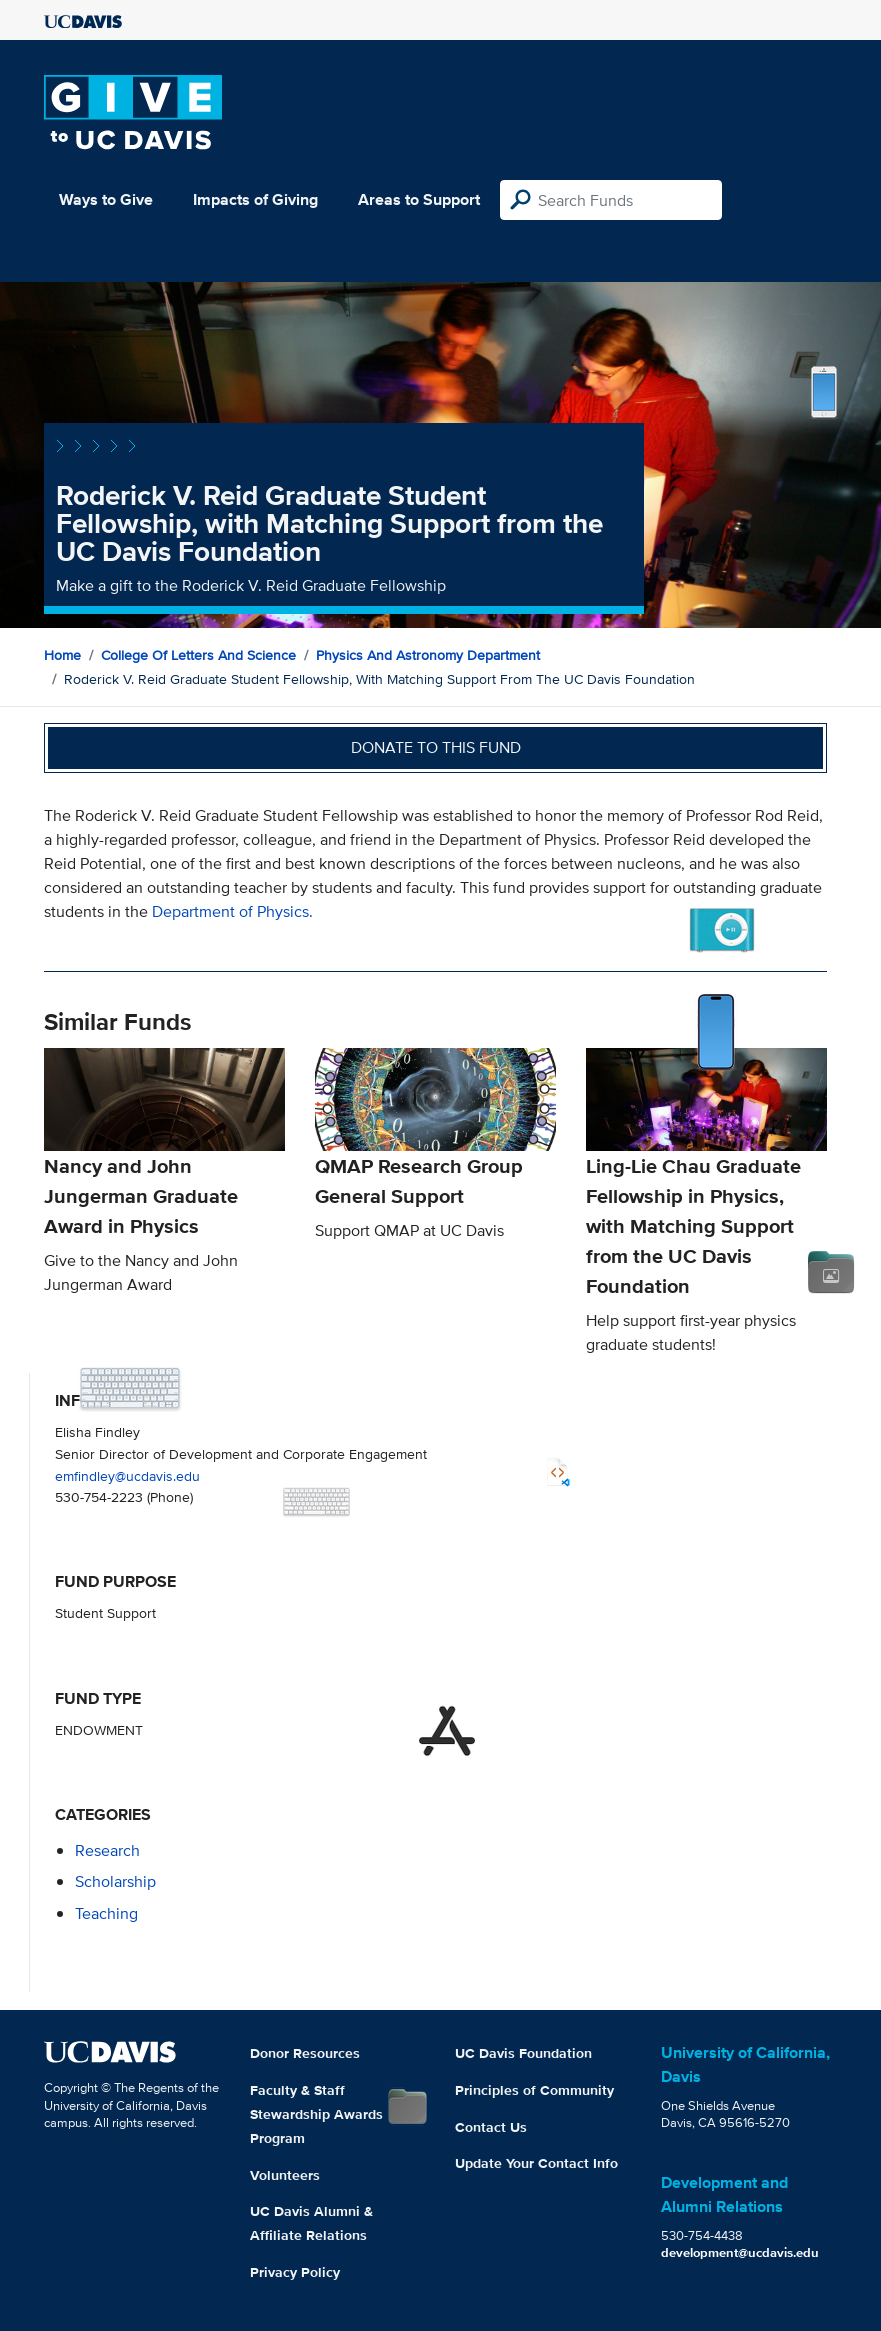 The width and height of the screenshot is (881, 2331). I want to click on access the applications folder in sidebar, so click(447, 1731).